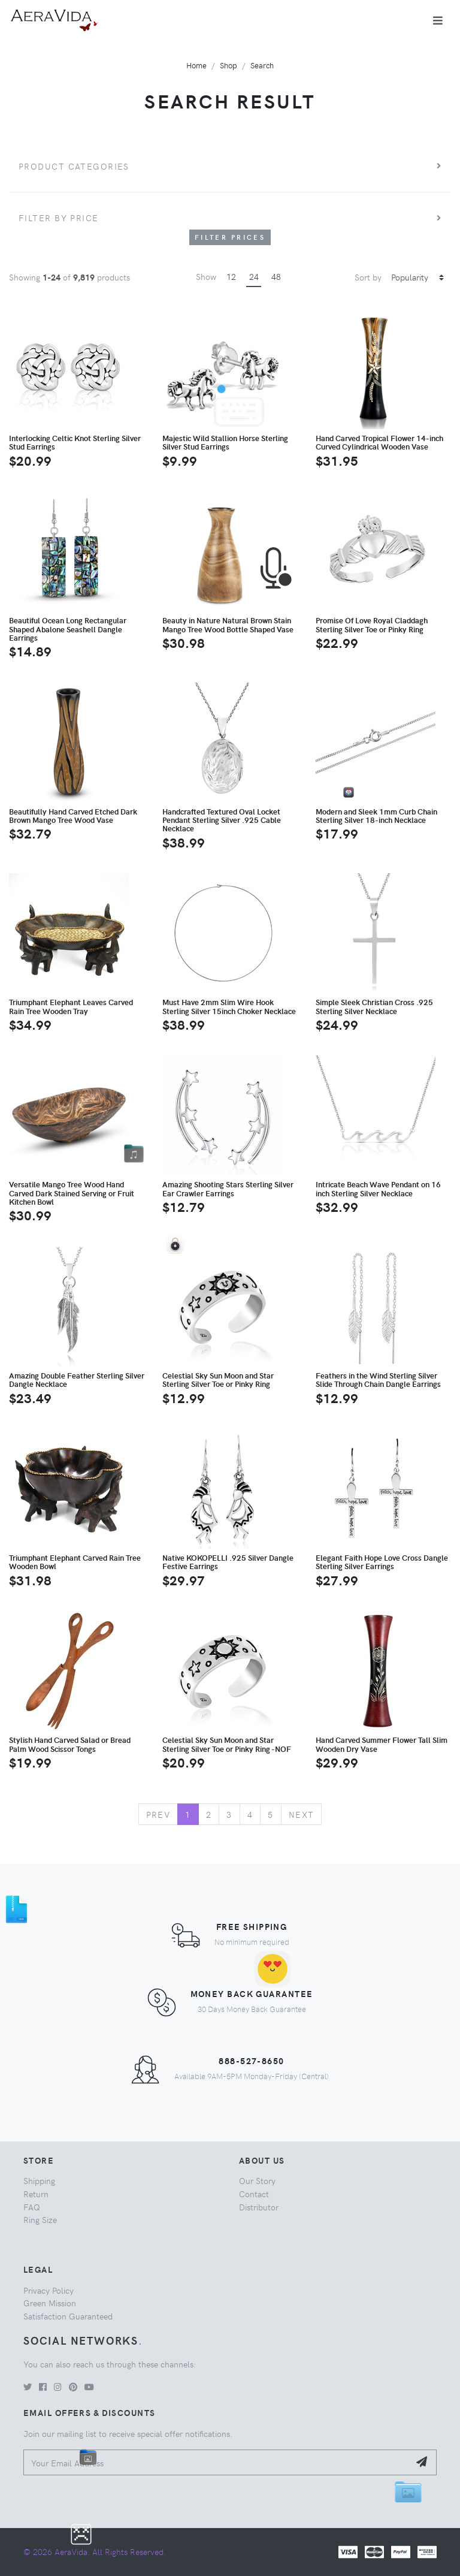 The image size is (460, 2576). Describe the element at coordinates (408, 2491) in the screenshot. I see `open your images folder` at that location.